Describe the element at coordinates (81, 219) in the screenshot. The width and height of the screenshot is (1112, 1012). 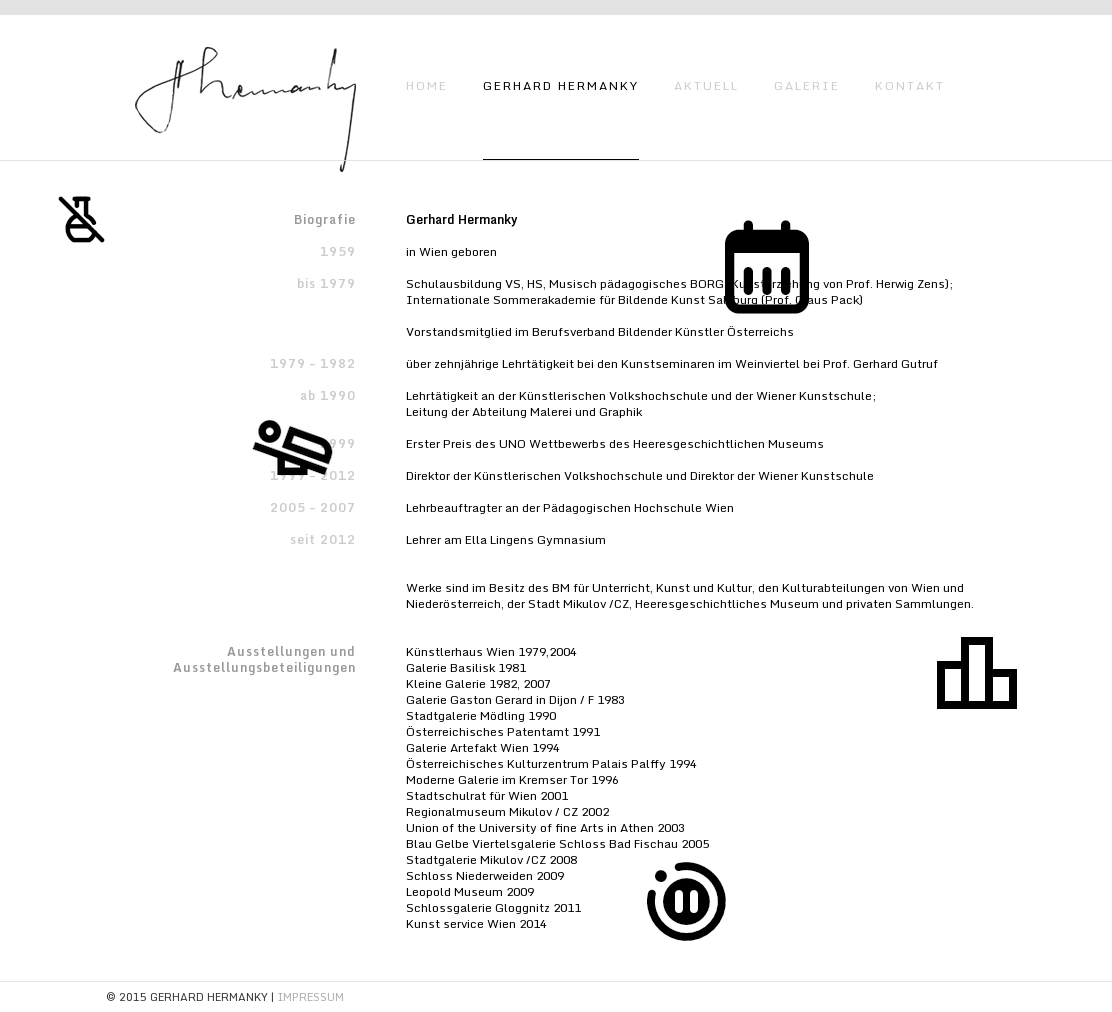
I see `disable lab or experimental features` at that location.